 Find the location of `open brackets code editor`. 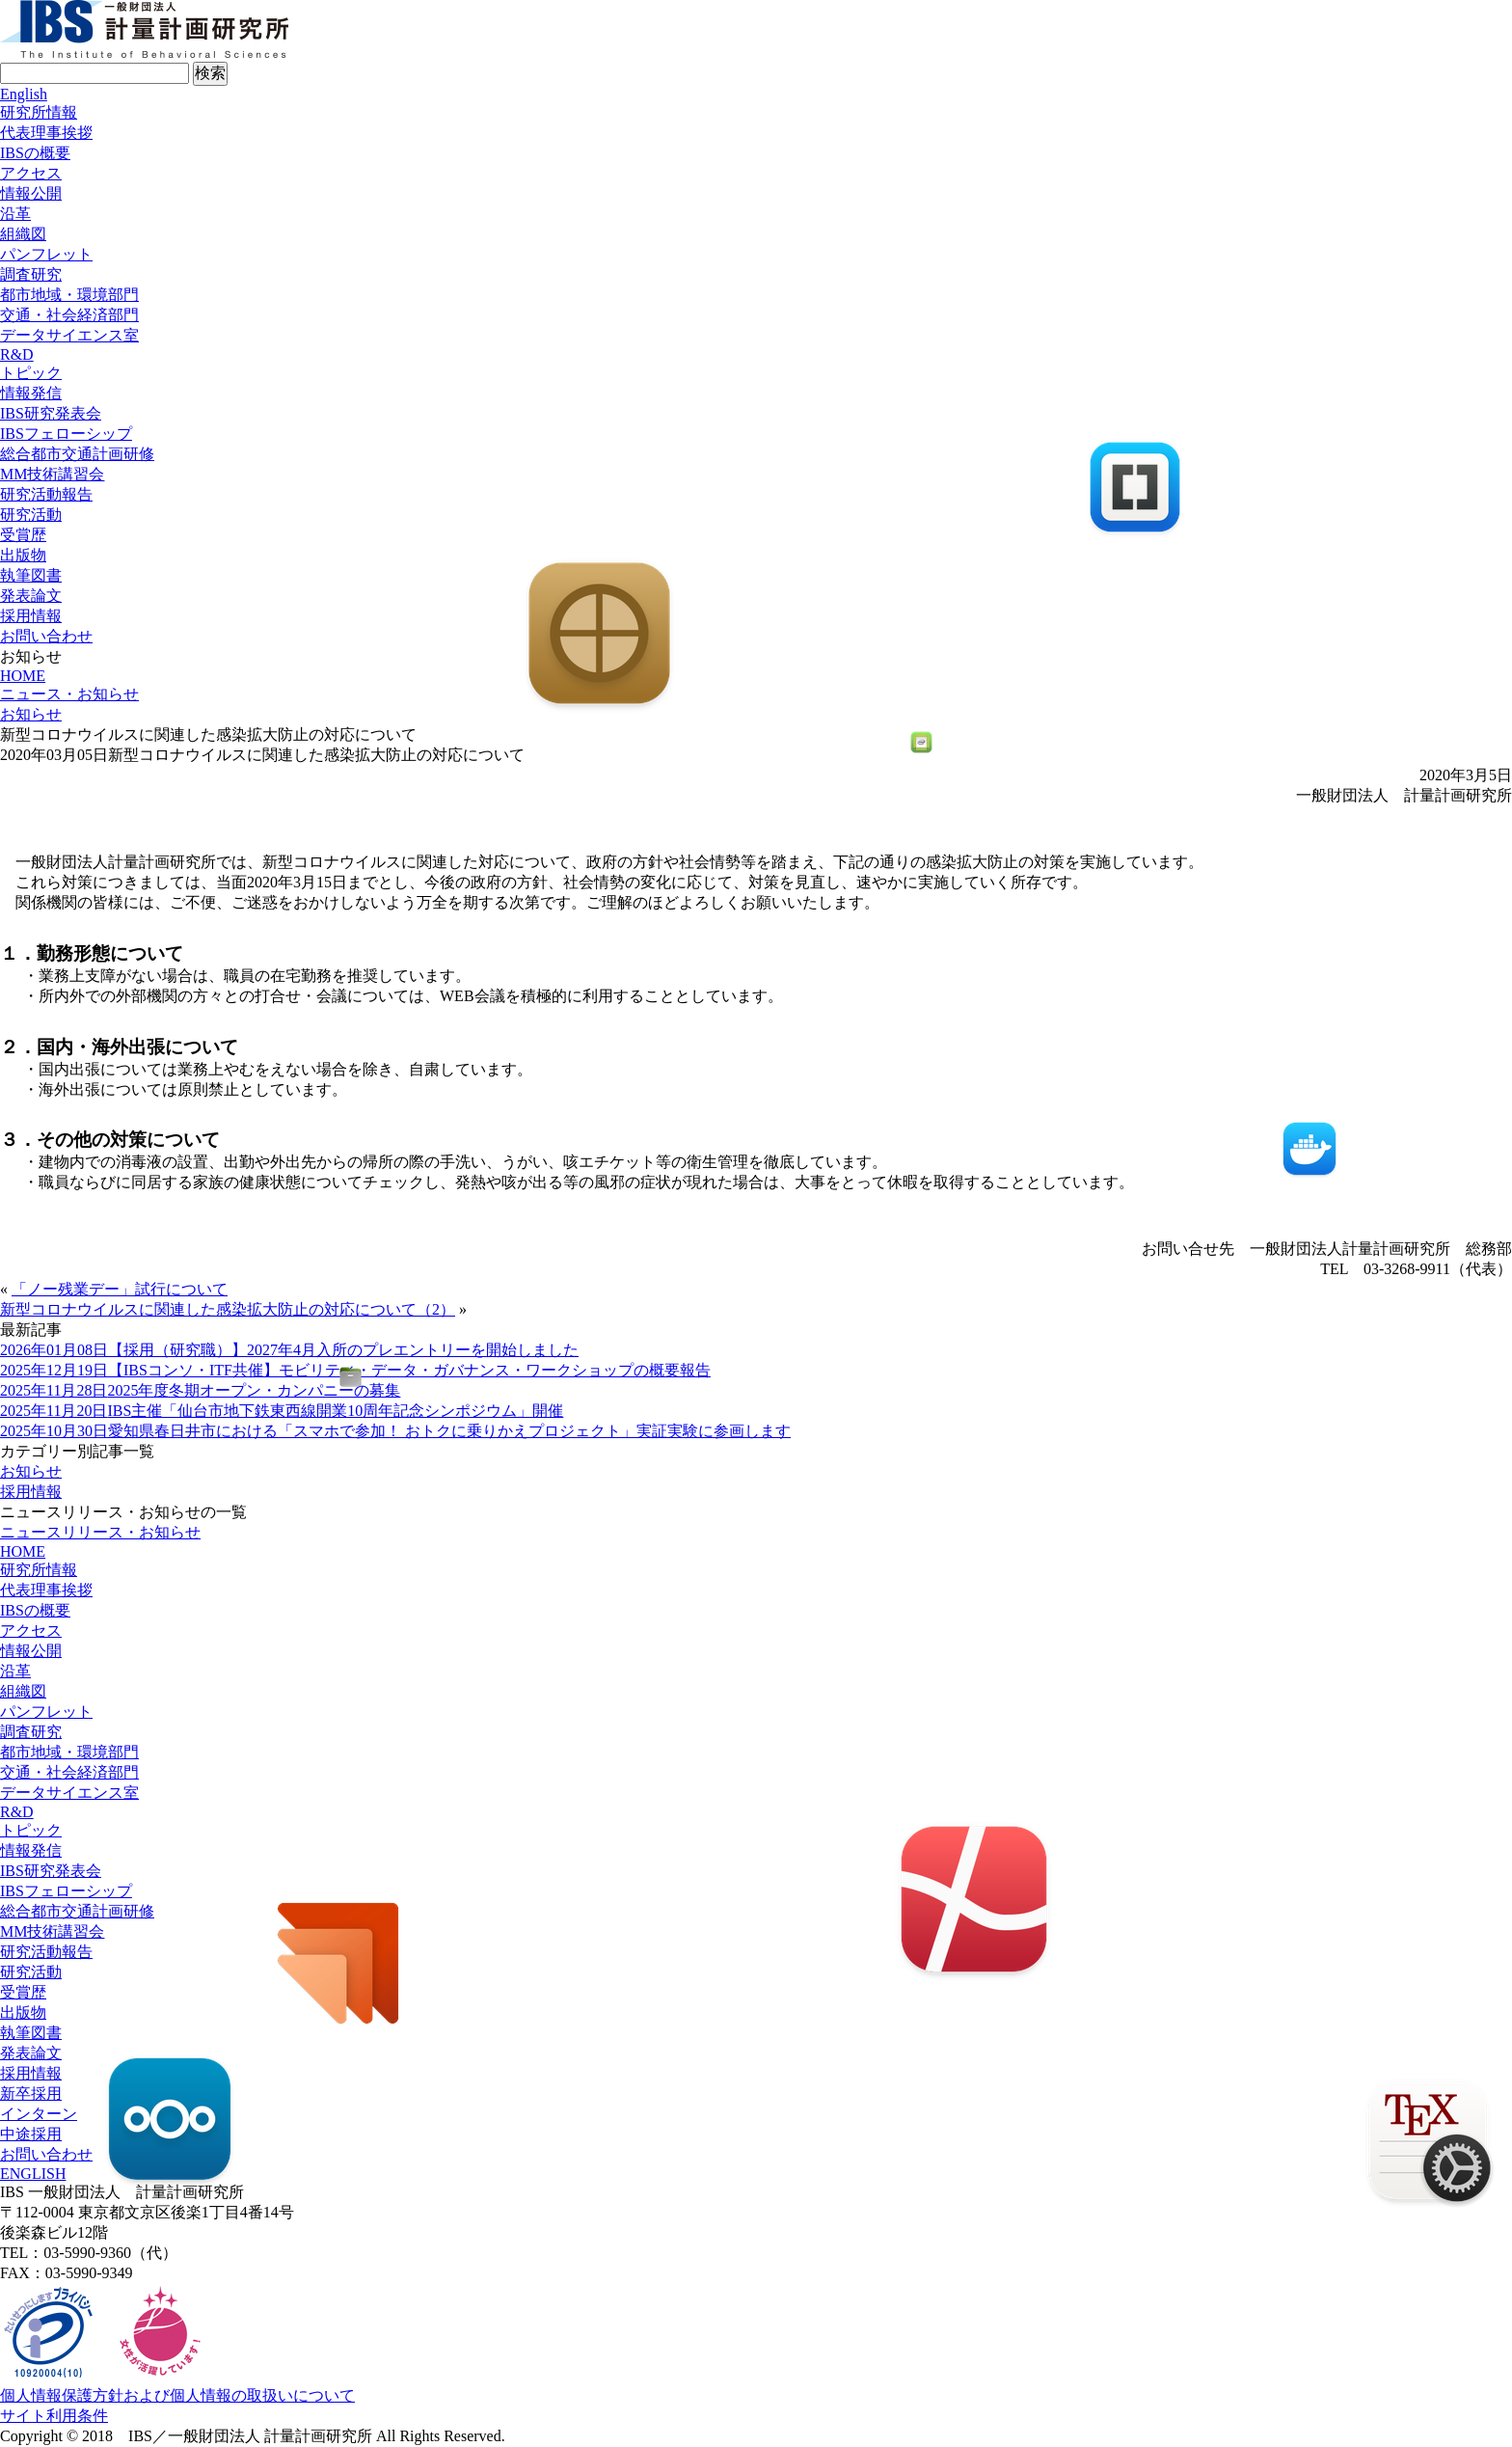

open brackets code editor is located at coordinates (1135, 487).